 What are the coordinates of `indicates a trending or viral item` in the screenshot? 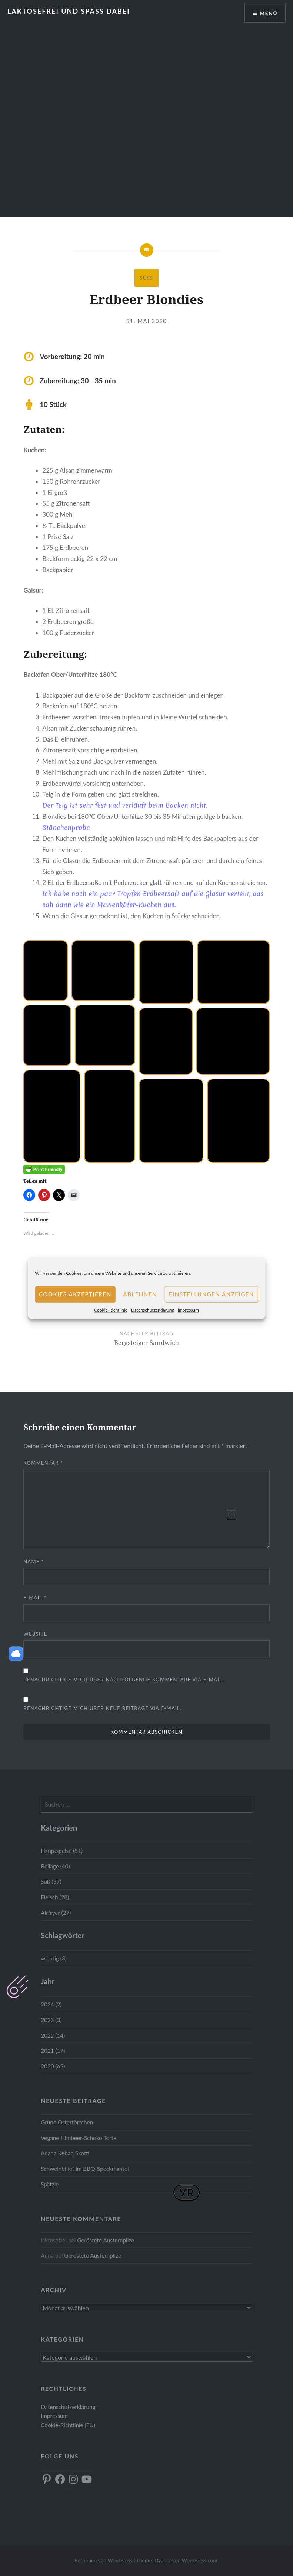 It's located at (17, 1987).